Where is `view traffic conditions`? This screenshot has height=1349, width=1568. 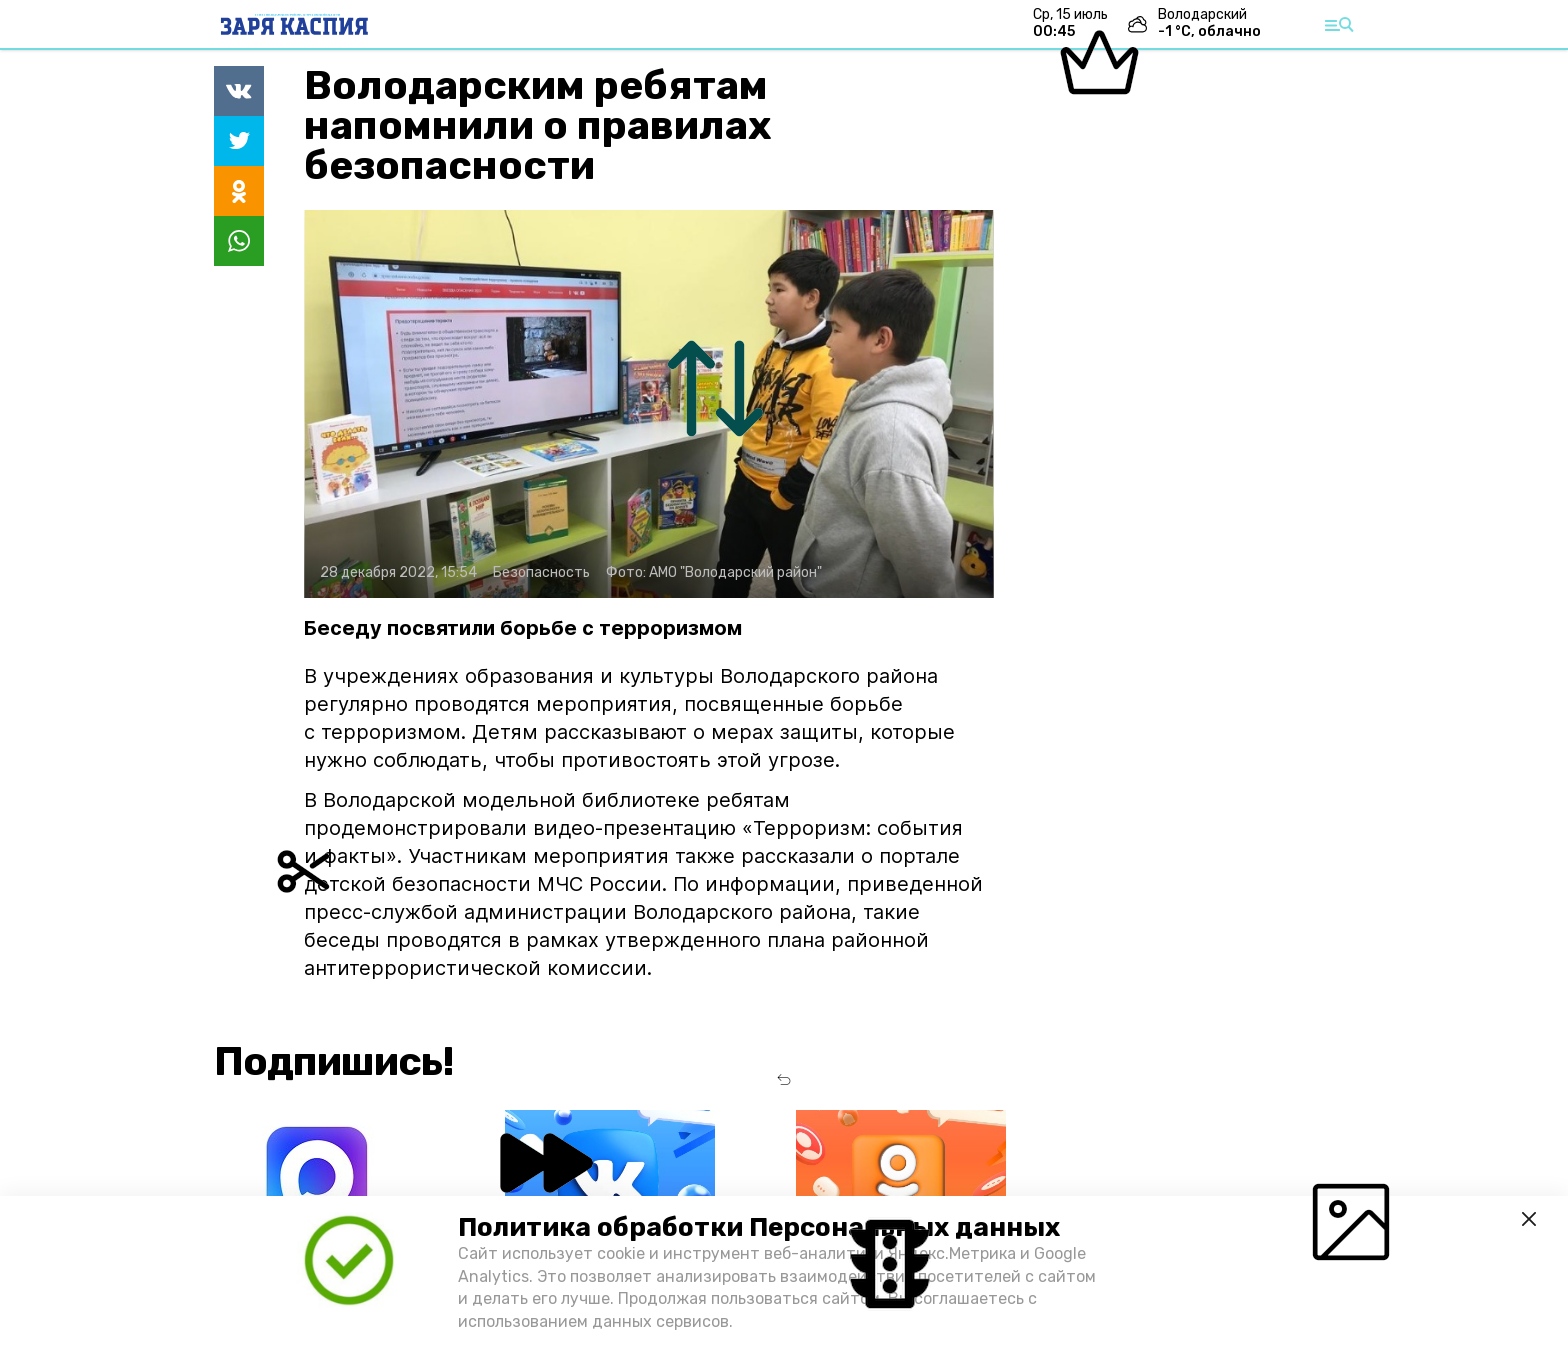
view traffic conditions is located at coordinates (890, 1264).